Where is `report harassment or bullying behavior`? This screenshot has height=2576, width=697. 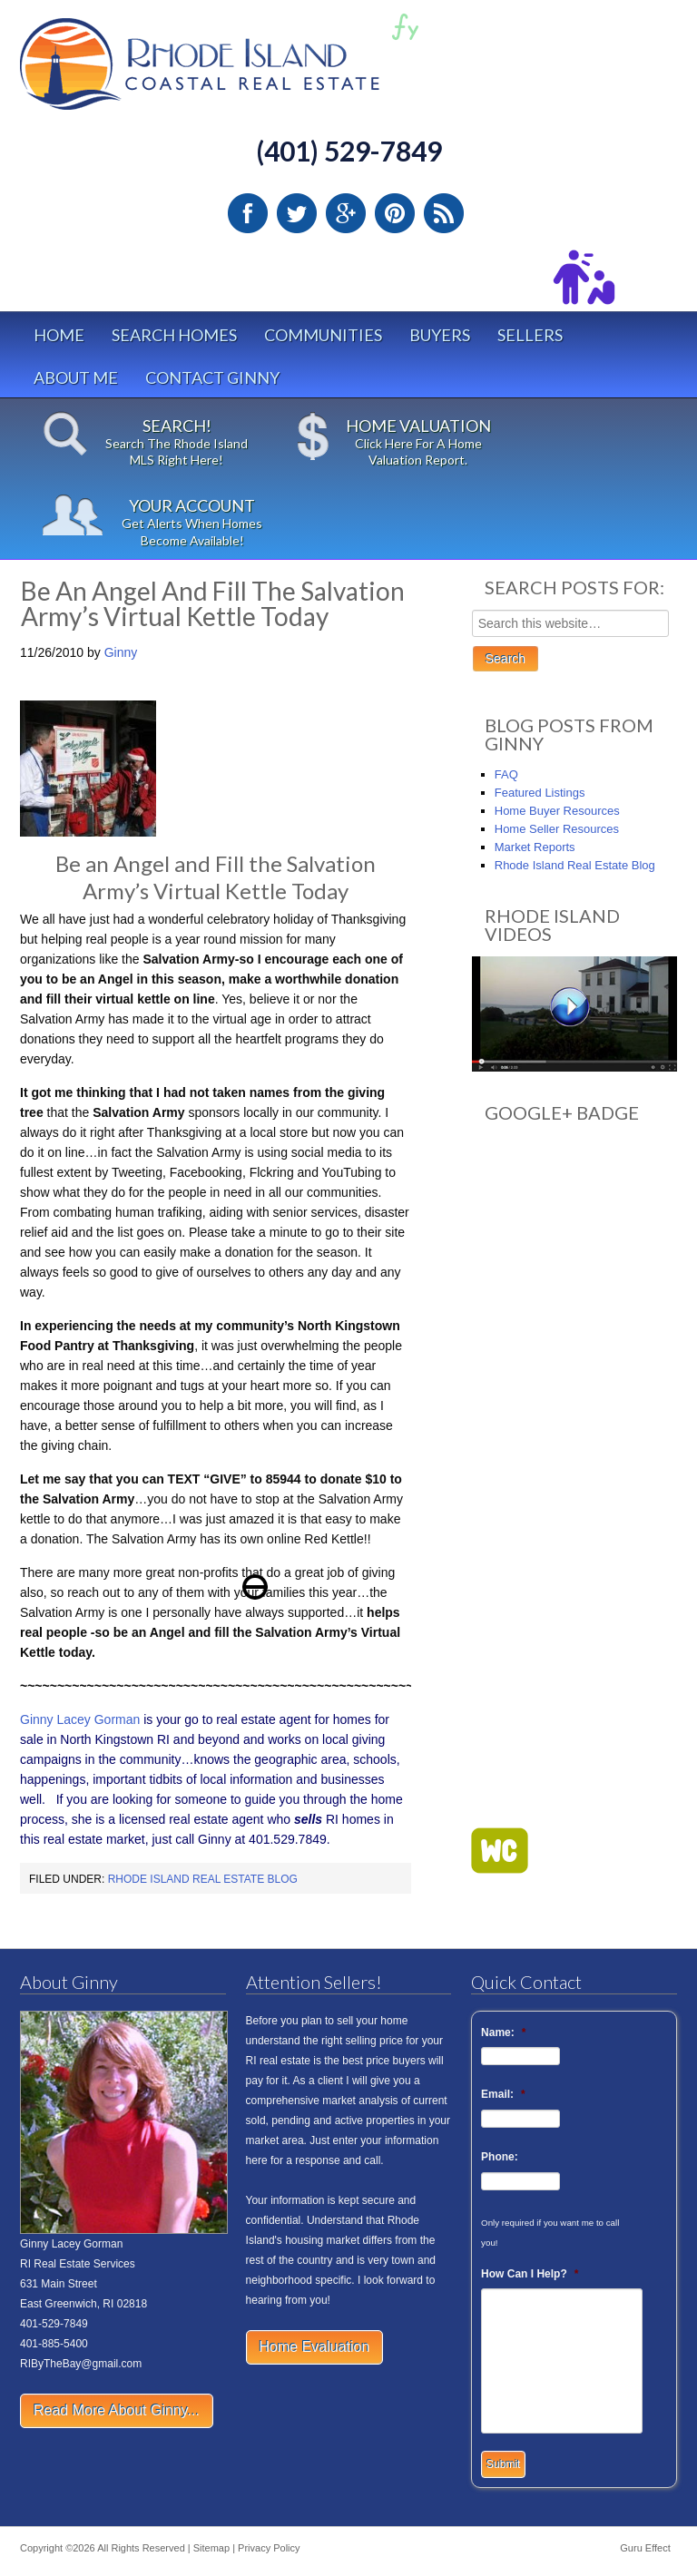 report harassment or bullying behavior is located at coordinates (584, 277).